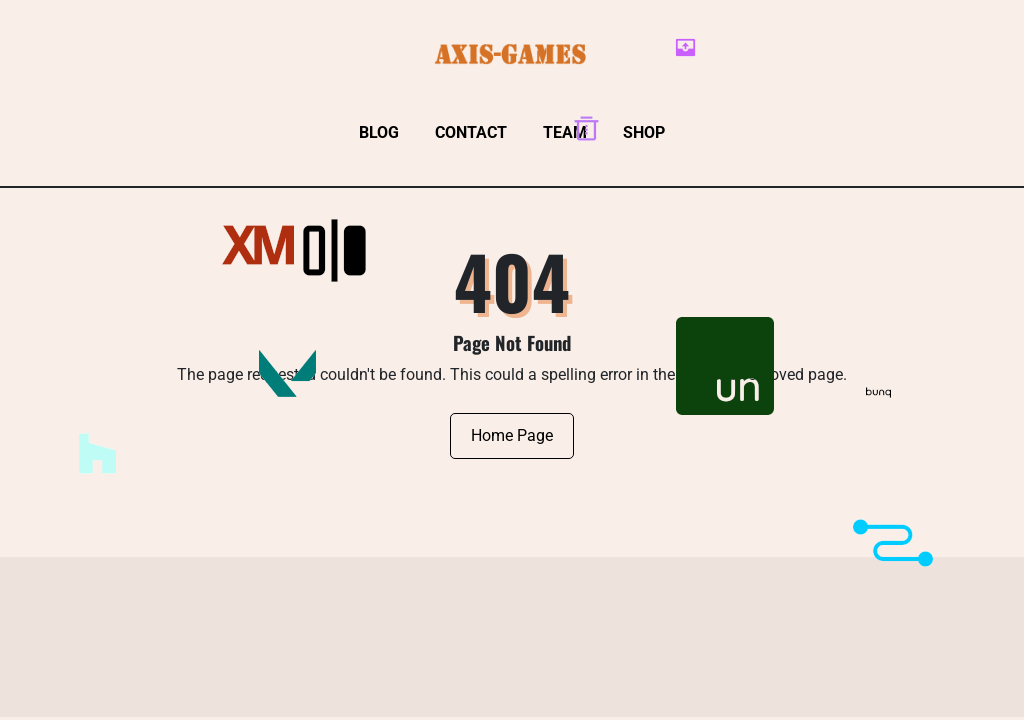 The image size is (1024, 720). What do you see at coordinates (334, 250) in the screenshot?
I see `flip image horizontally` at bounding box center [334, 250].